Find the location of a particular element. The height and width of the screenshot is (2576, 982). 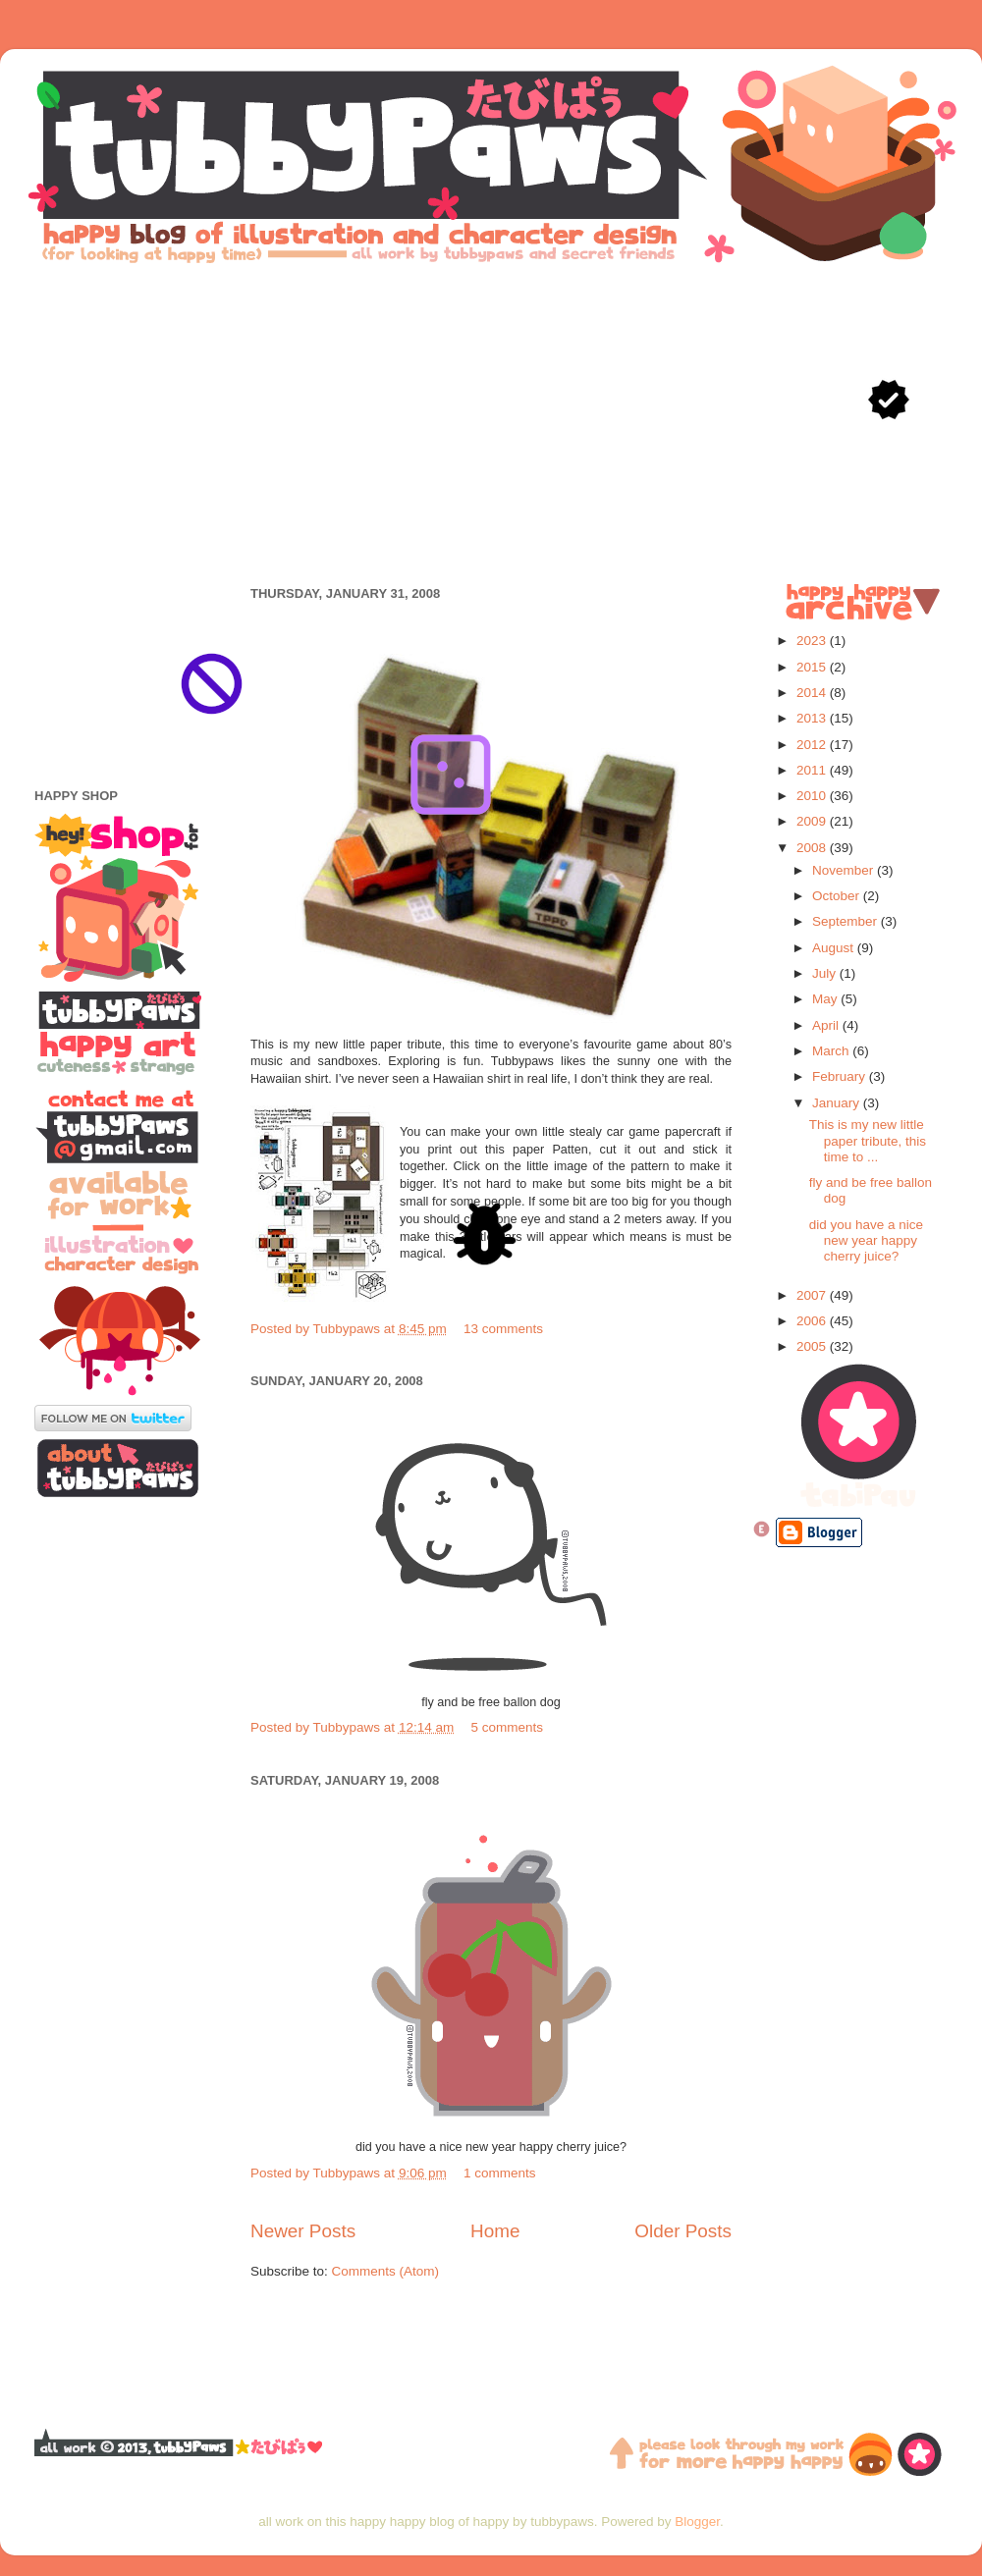

indicates an "E" rating or category is located at coordinates (761, 1529).